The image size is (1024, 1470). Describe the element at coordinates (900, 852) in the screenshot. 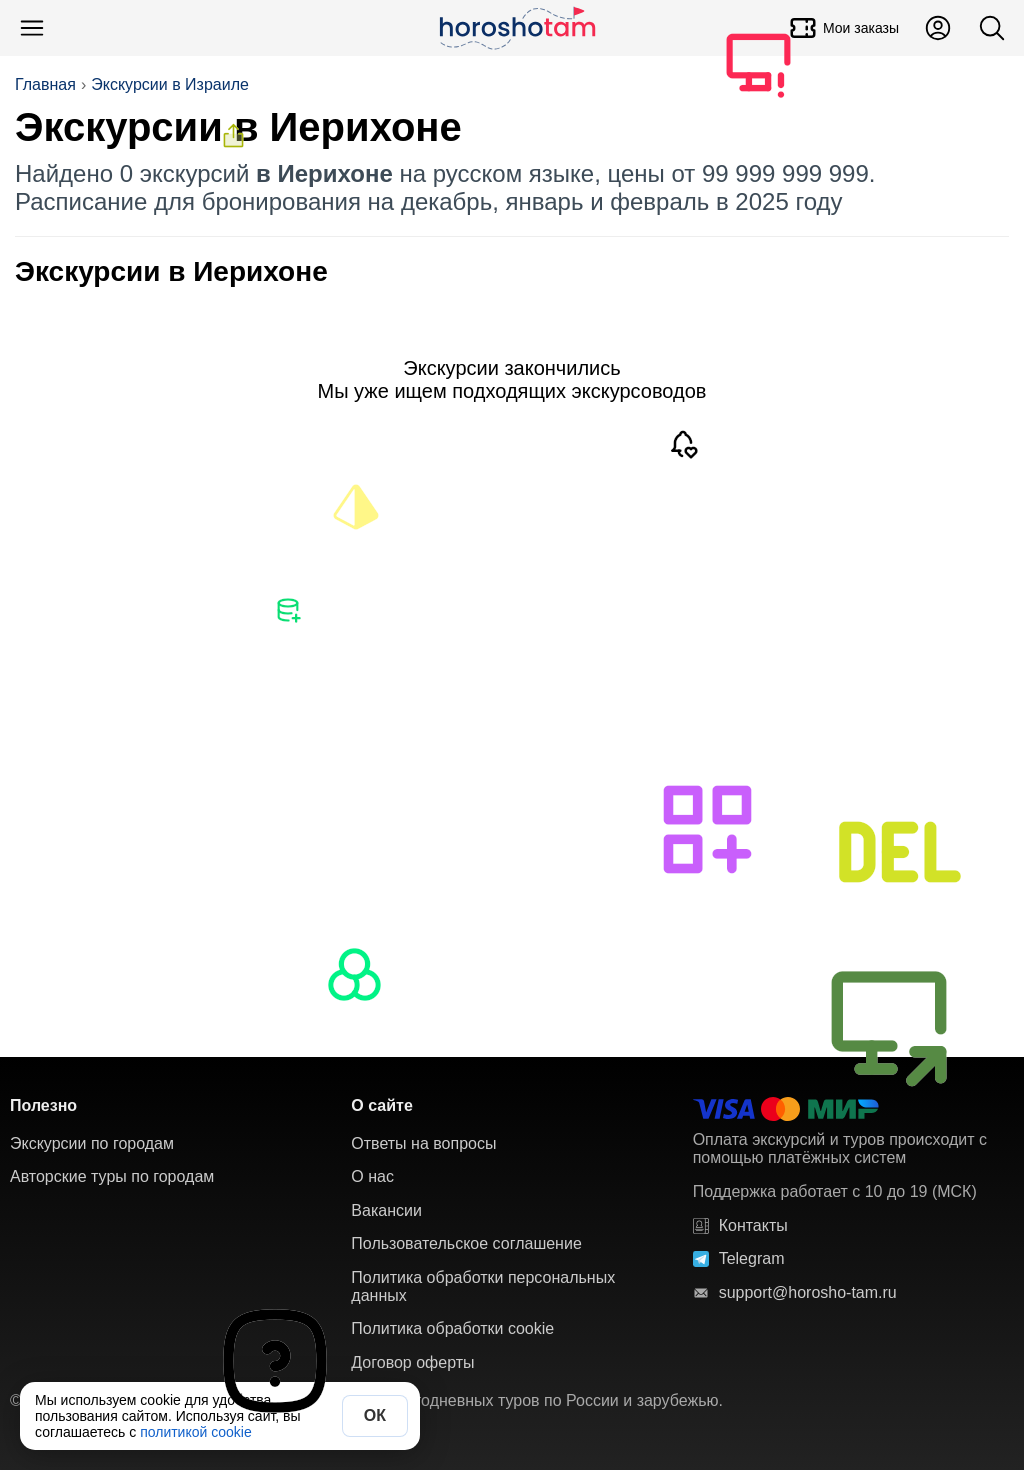

I see `indicates an HTTP DELETE request method` at that location.